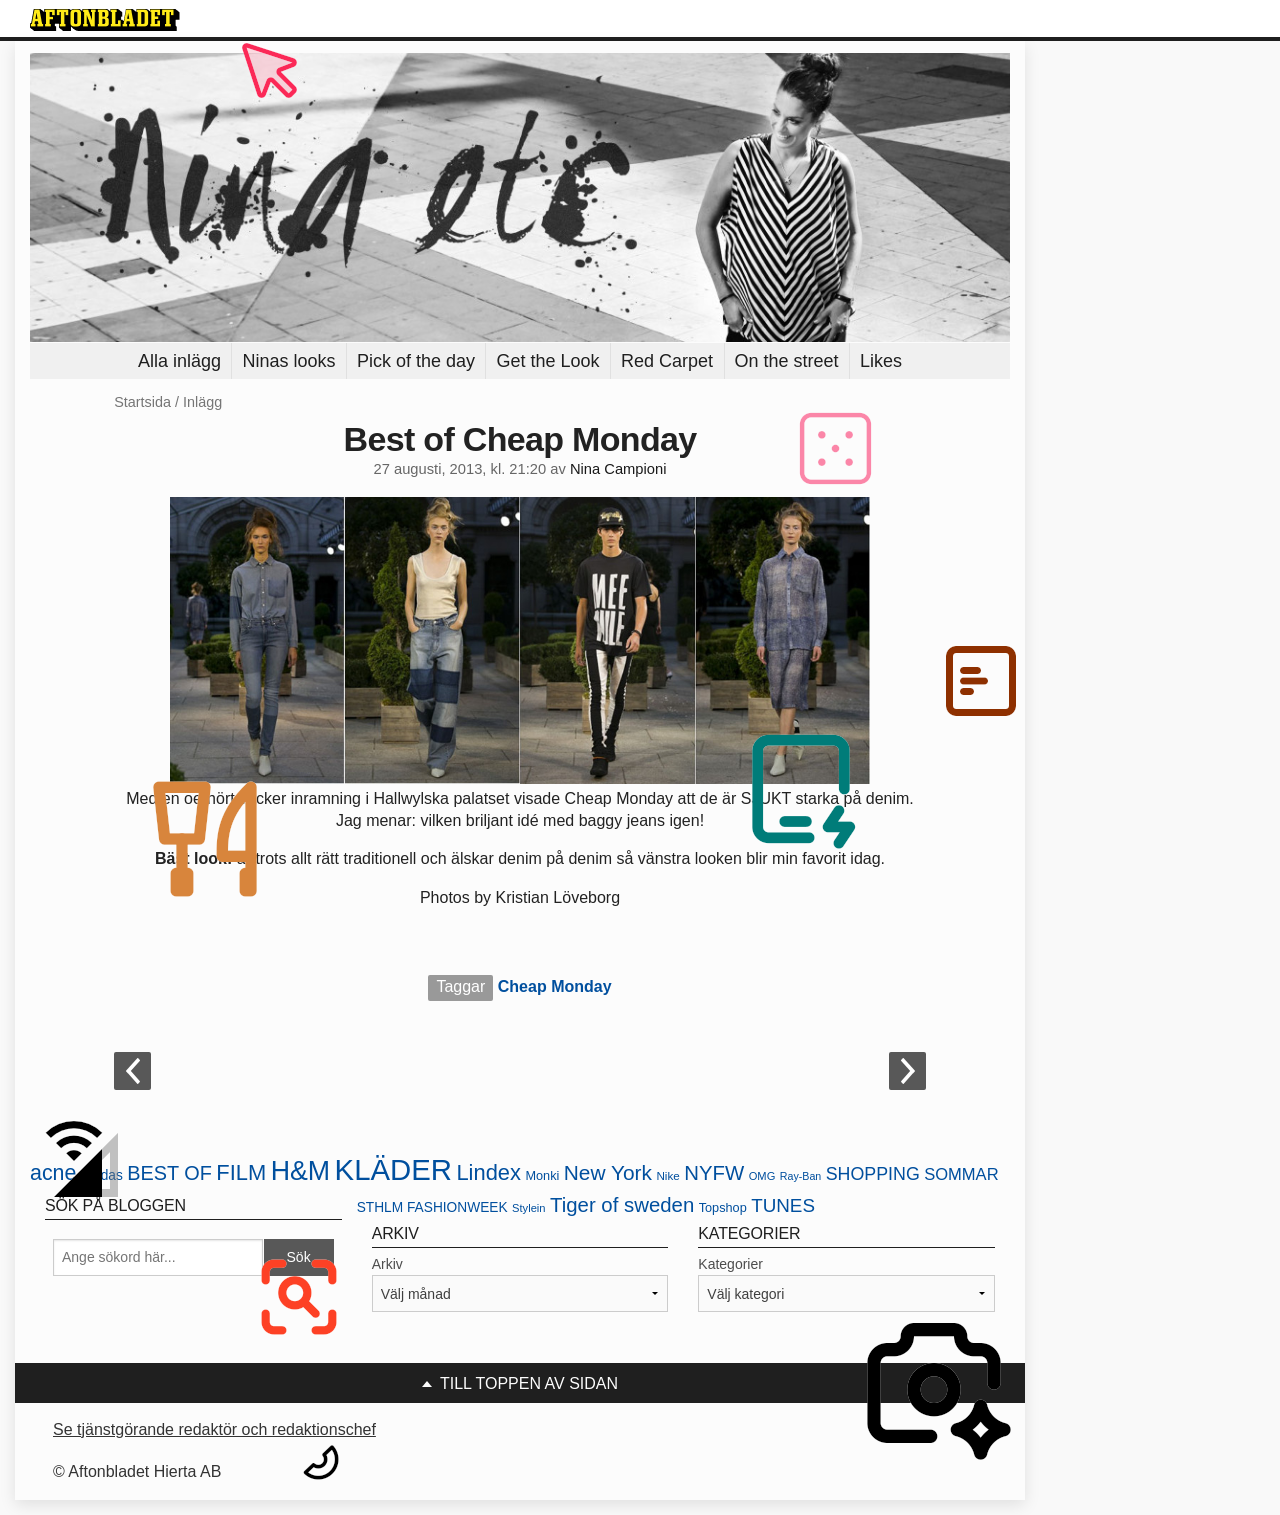  I want to click on select melon or cantaloupe fruit, so click(322, 1463).